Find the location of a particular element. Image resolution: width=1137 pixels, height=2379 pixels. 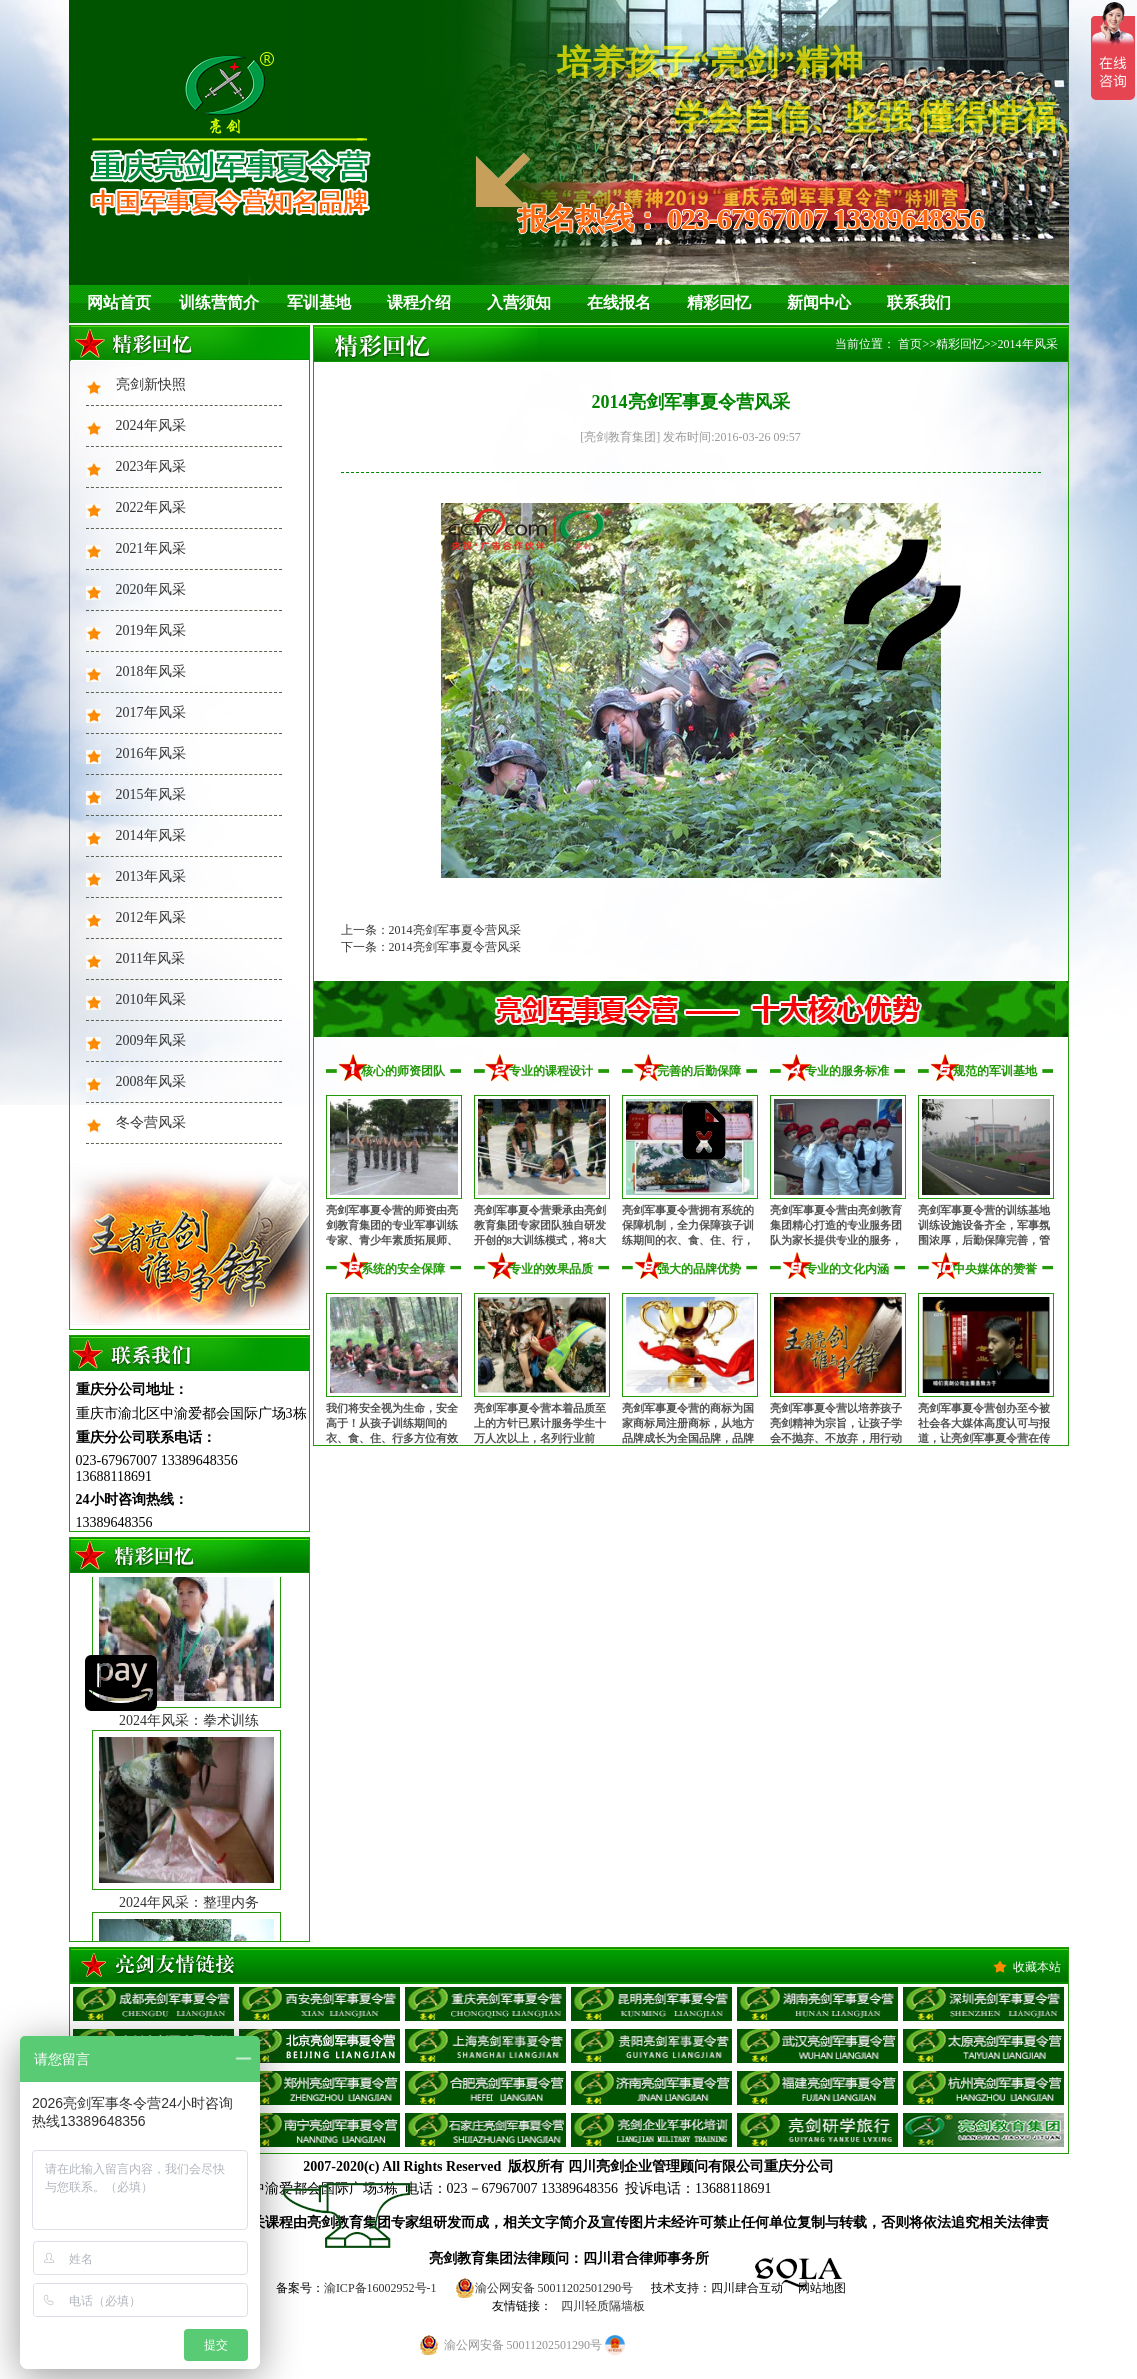

hotjar analytics and feedback tool logo is located at coordinates (901, 605).